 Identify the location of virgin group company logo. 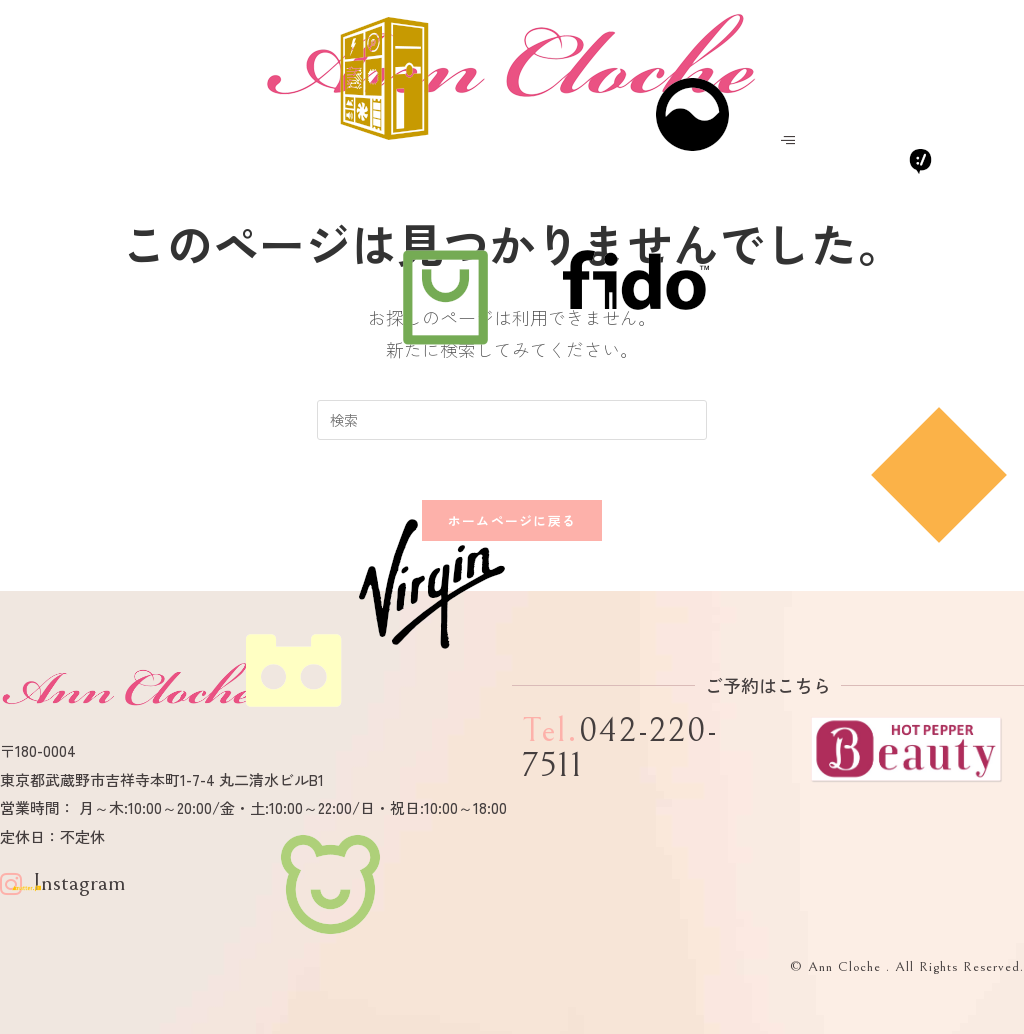
(432, 584).